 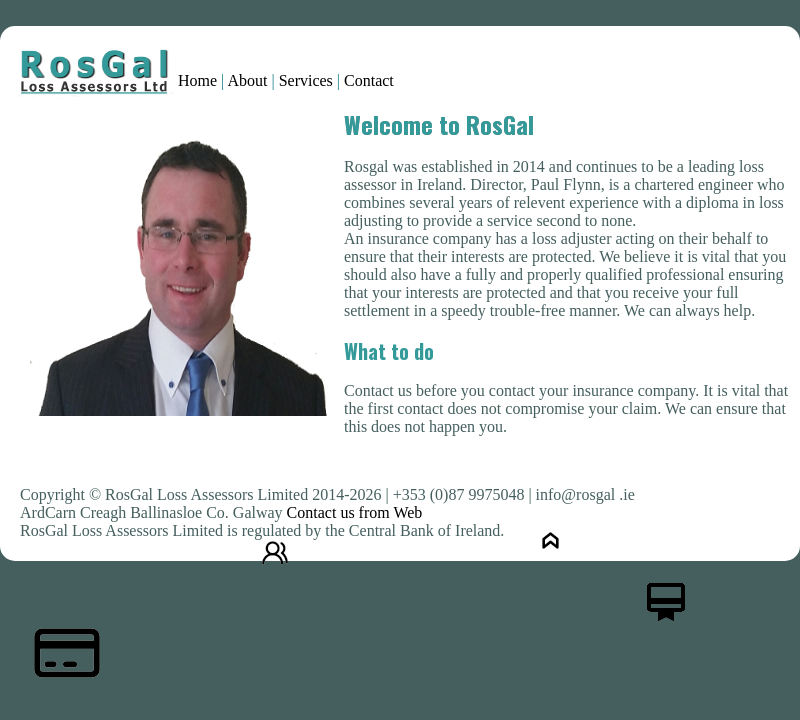 I want to click on move item up in a list, so click(x=550, y=540).